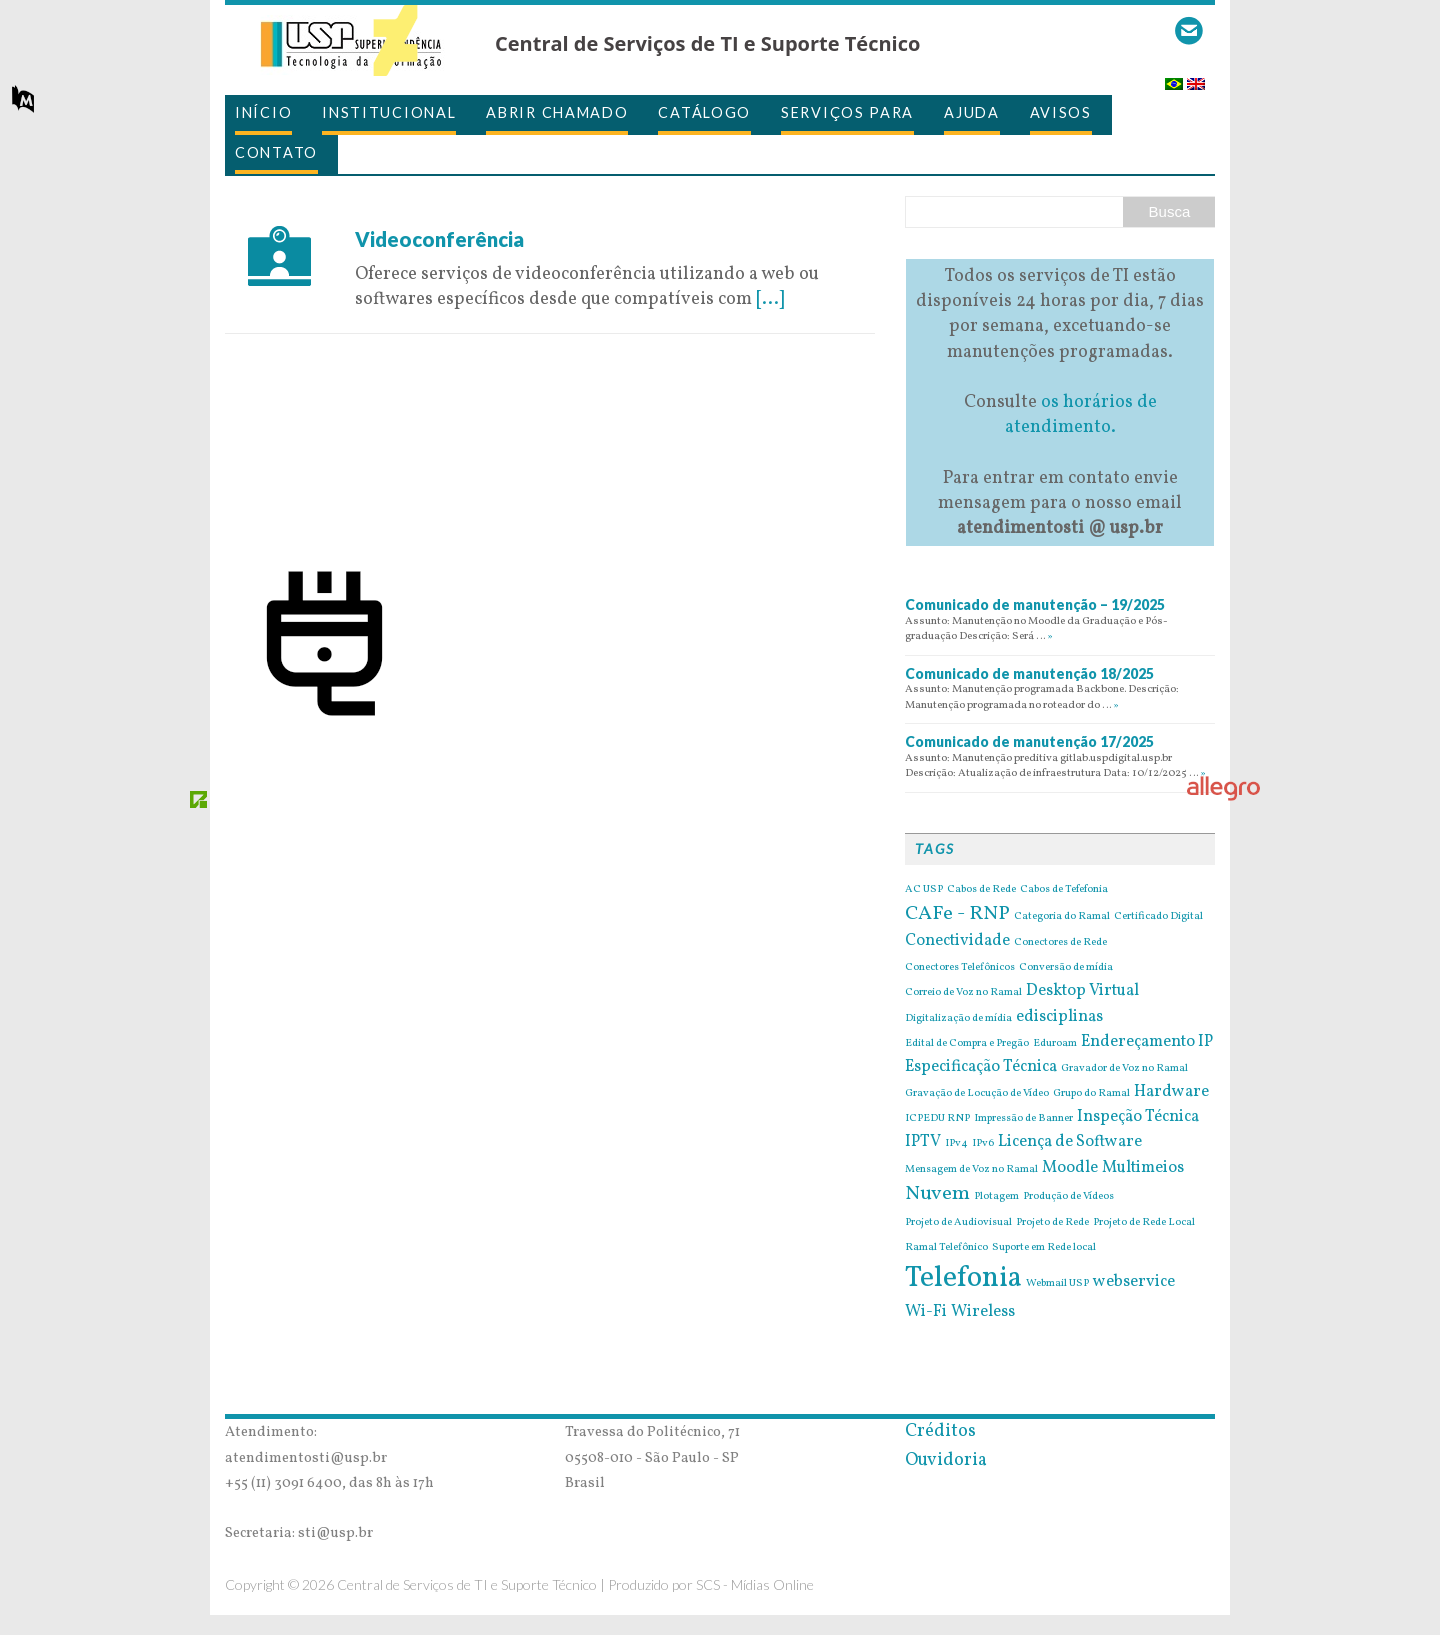 The width and height of the screenshot is (1440, 1635). I want to click on SPDX (Software Package Data Exchange) logo, so click(198, 799).